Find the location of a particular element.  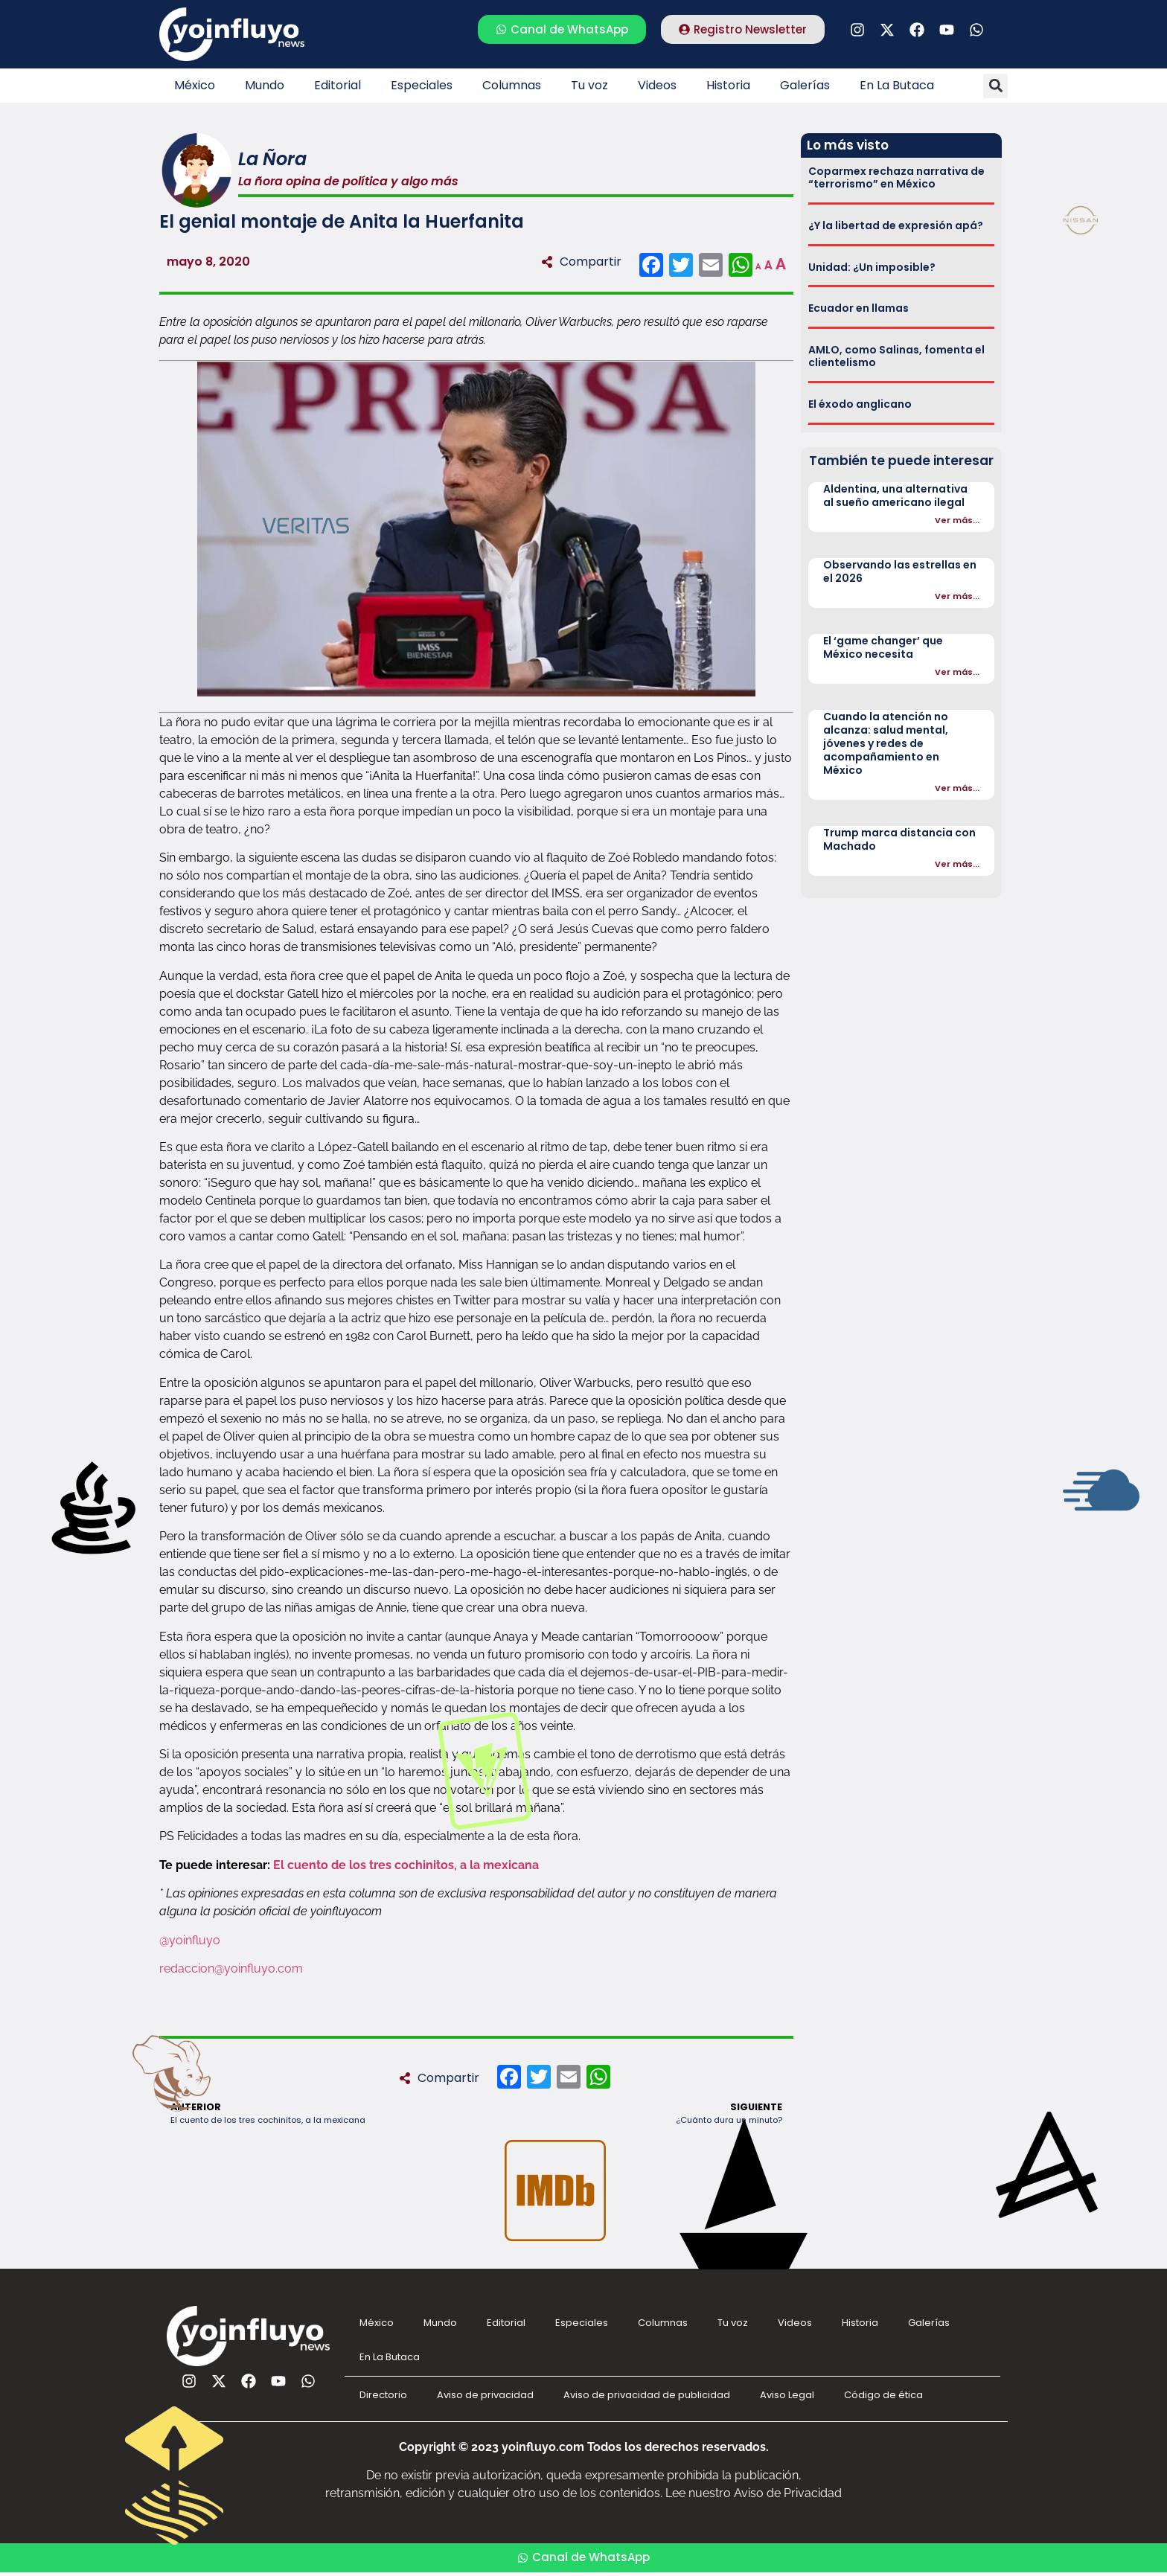

nissan brand logo is located at coordinates (1081, 220).